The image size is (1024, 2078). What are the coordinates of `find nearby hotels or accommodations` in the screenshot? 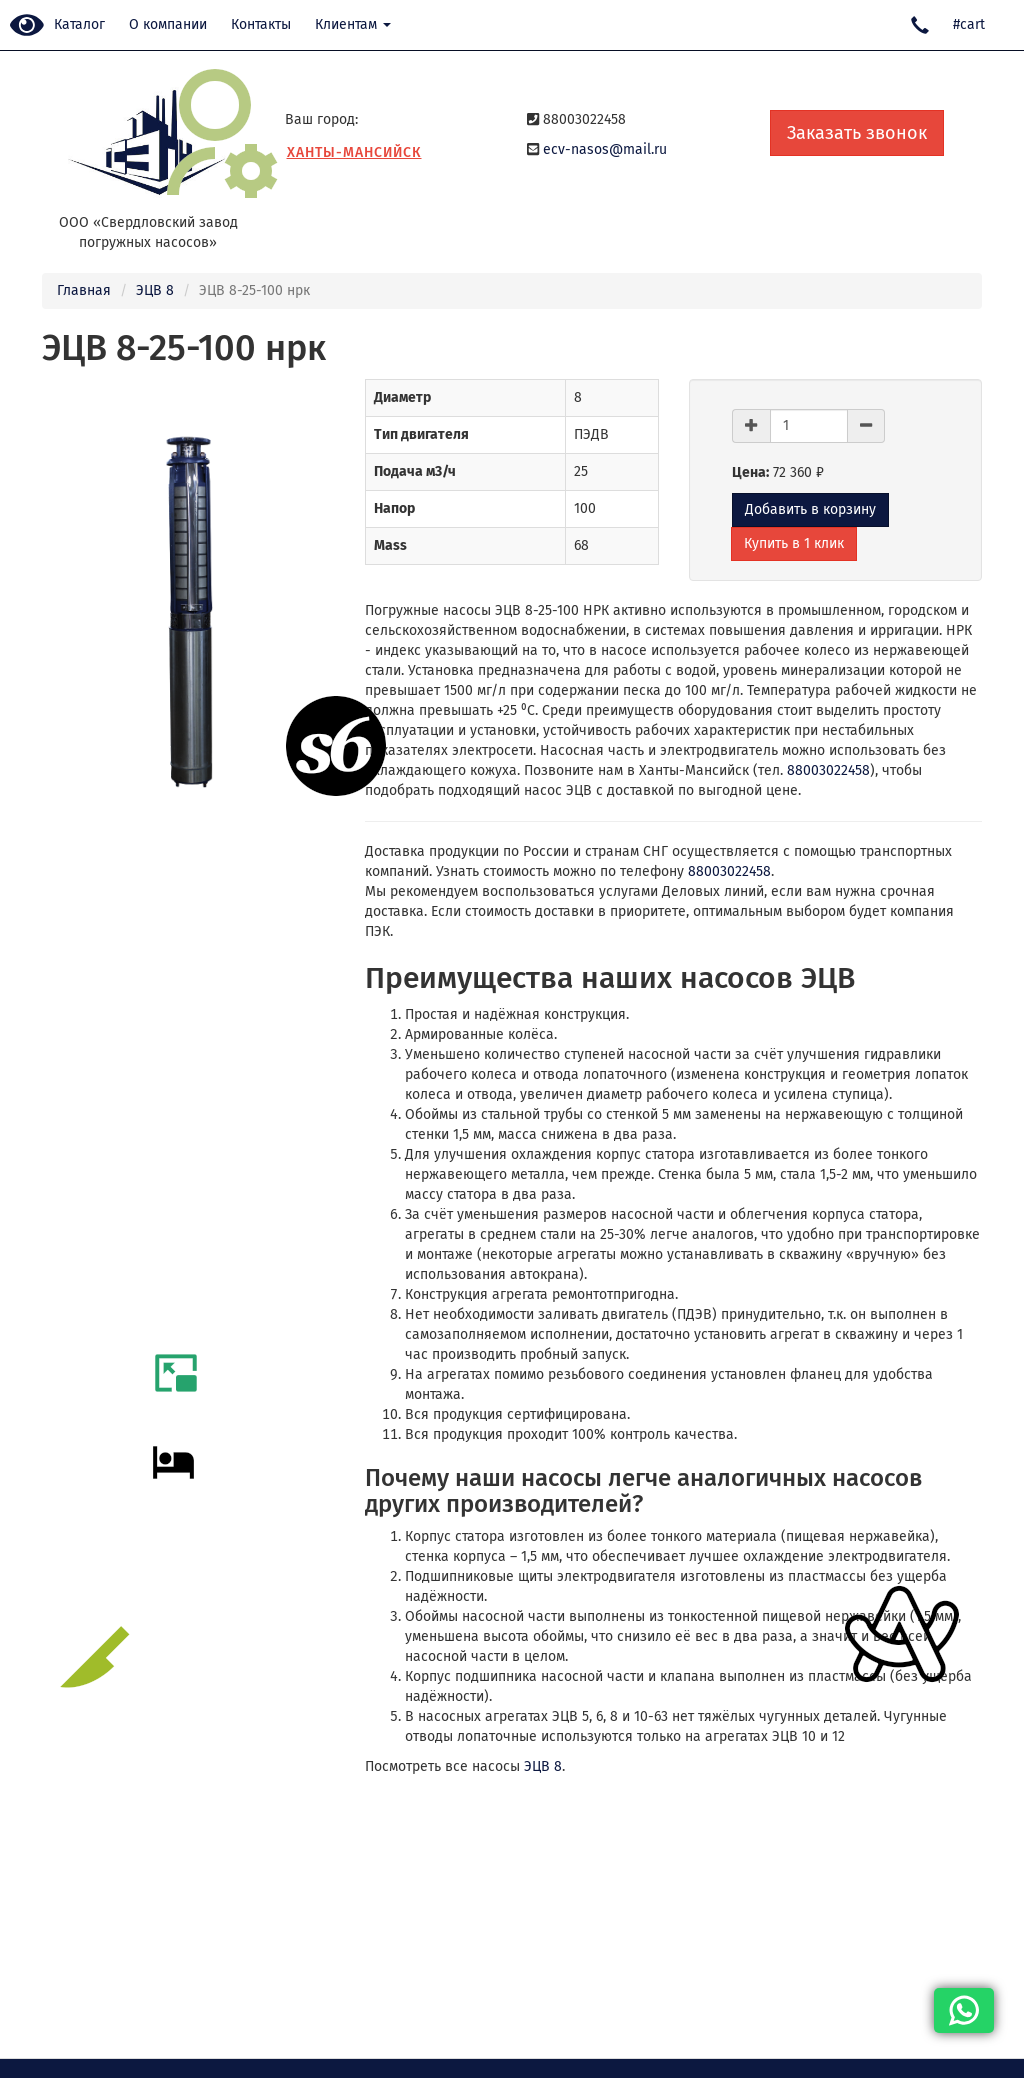 It's located at (173, 1462).